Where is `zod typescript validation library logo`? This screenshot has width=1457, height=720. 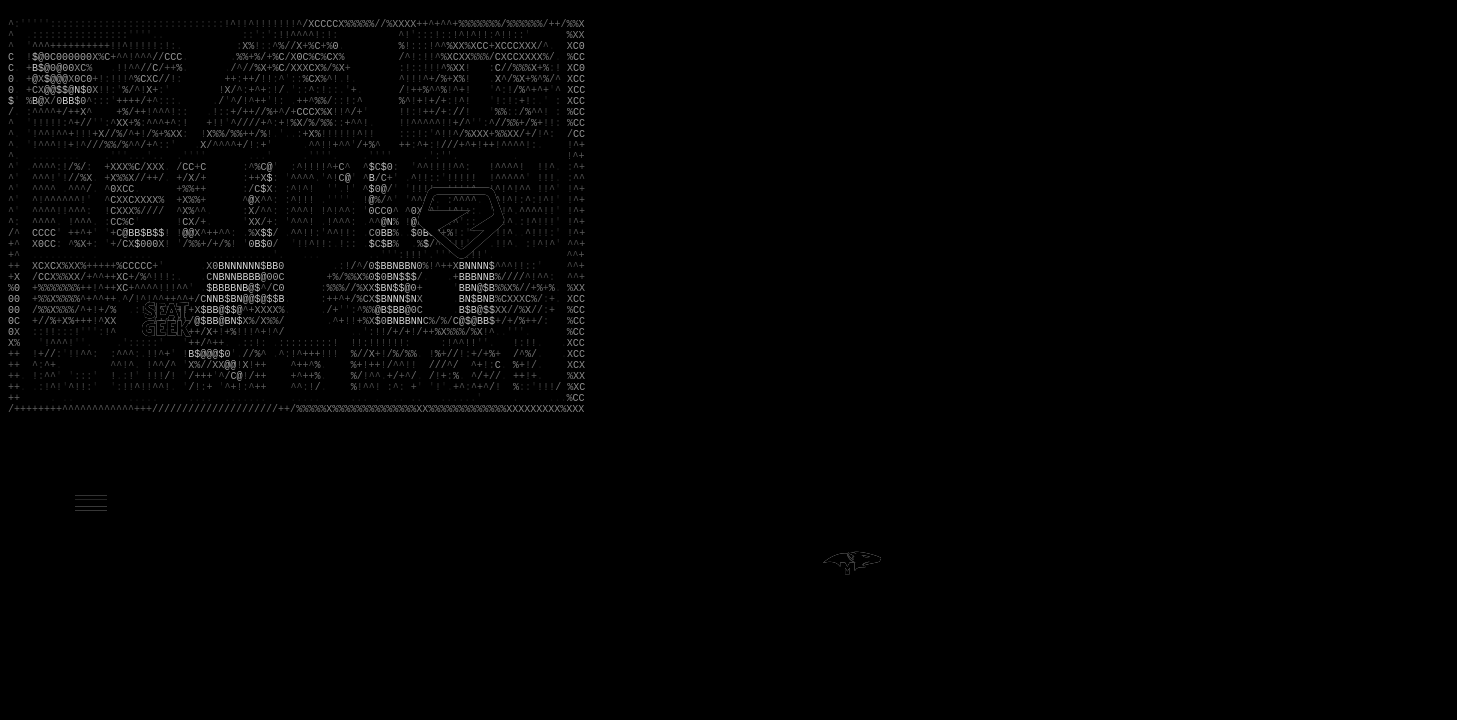 zod typescript validation library logo is located at coordinates (461, 223).